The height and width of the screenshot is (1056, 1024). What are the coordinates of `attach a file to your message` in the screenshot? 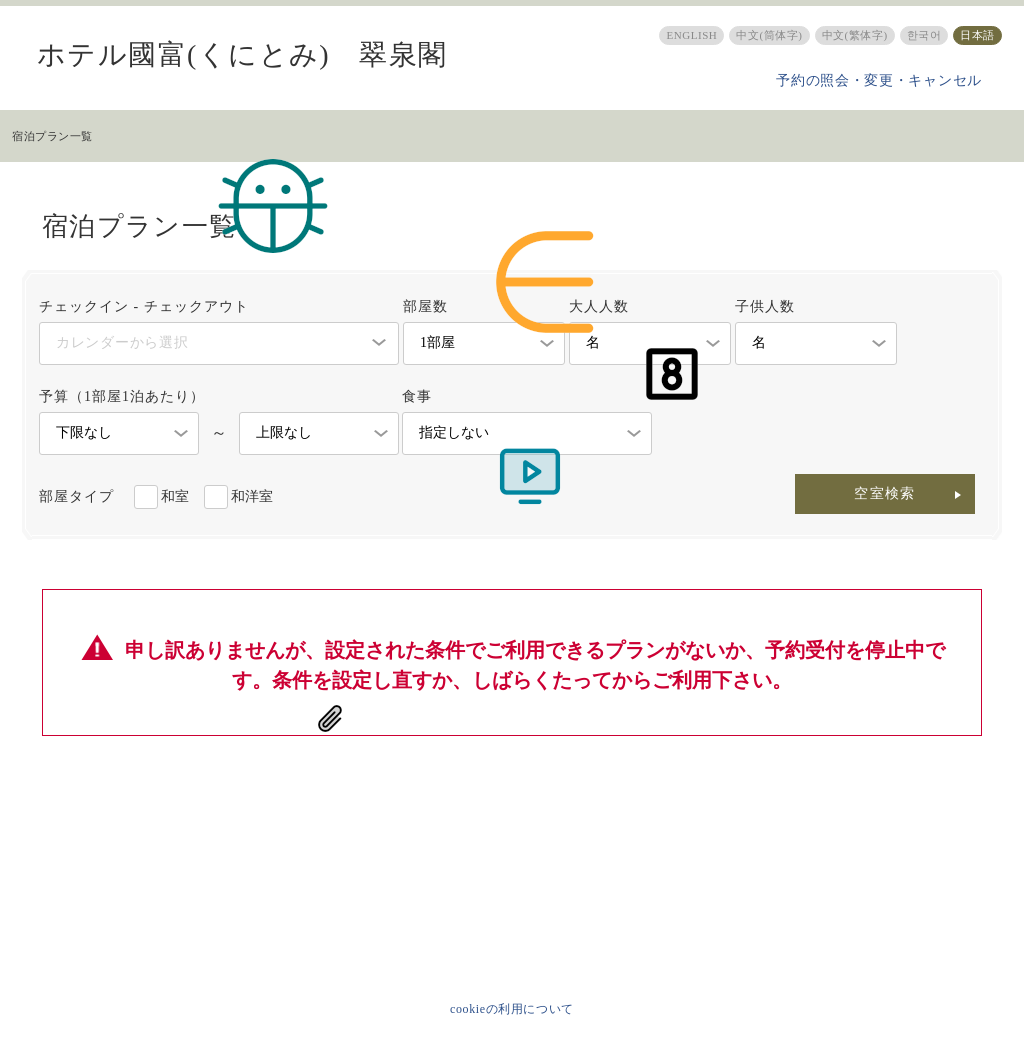 It's located at (330, 718).